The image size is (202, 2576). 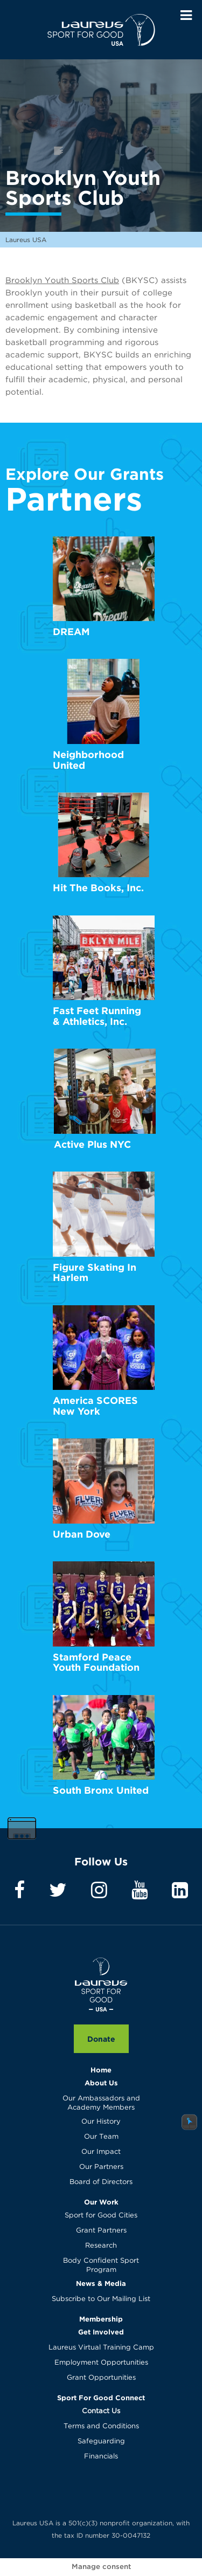 What do you see at coordinates (58, 150) in the screenshot?
I see `align text to the left margin` at bounding box center [58, 150].